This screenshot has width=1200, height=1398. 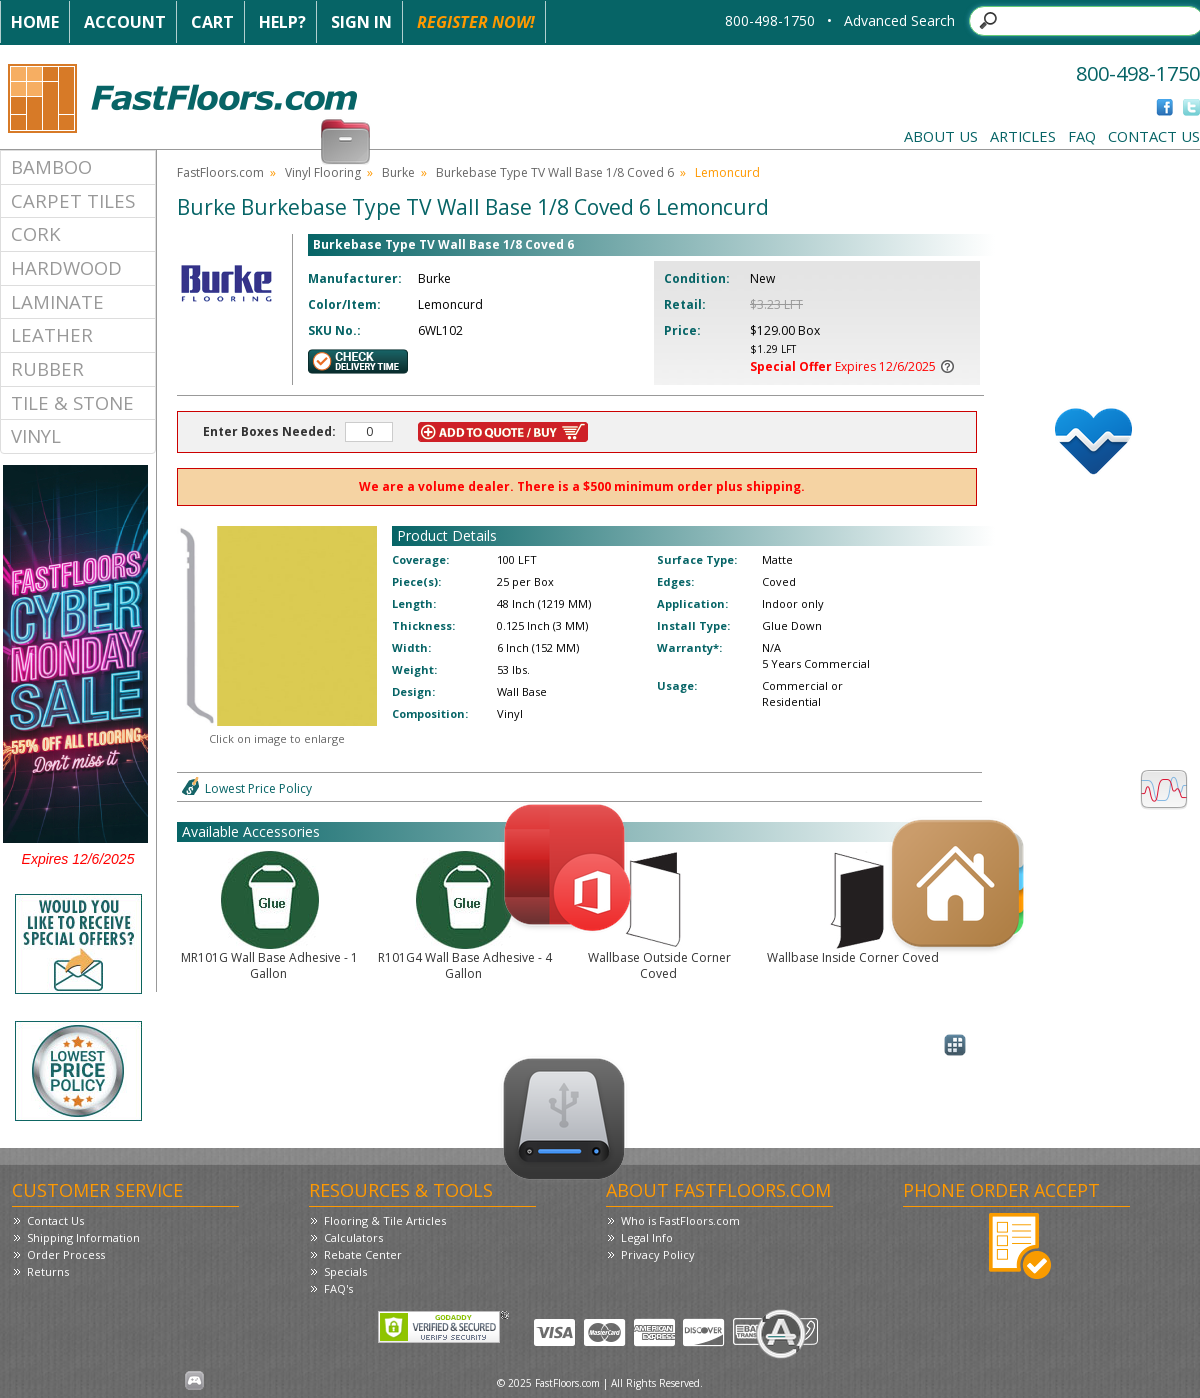 I want to click on open the software updater application, so click(x=781, y=1334).